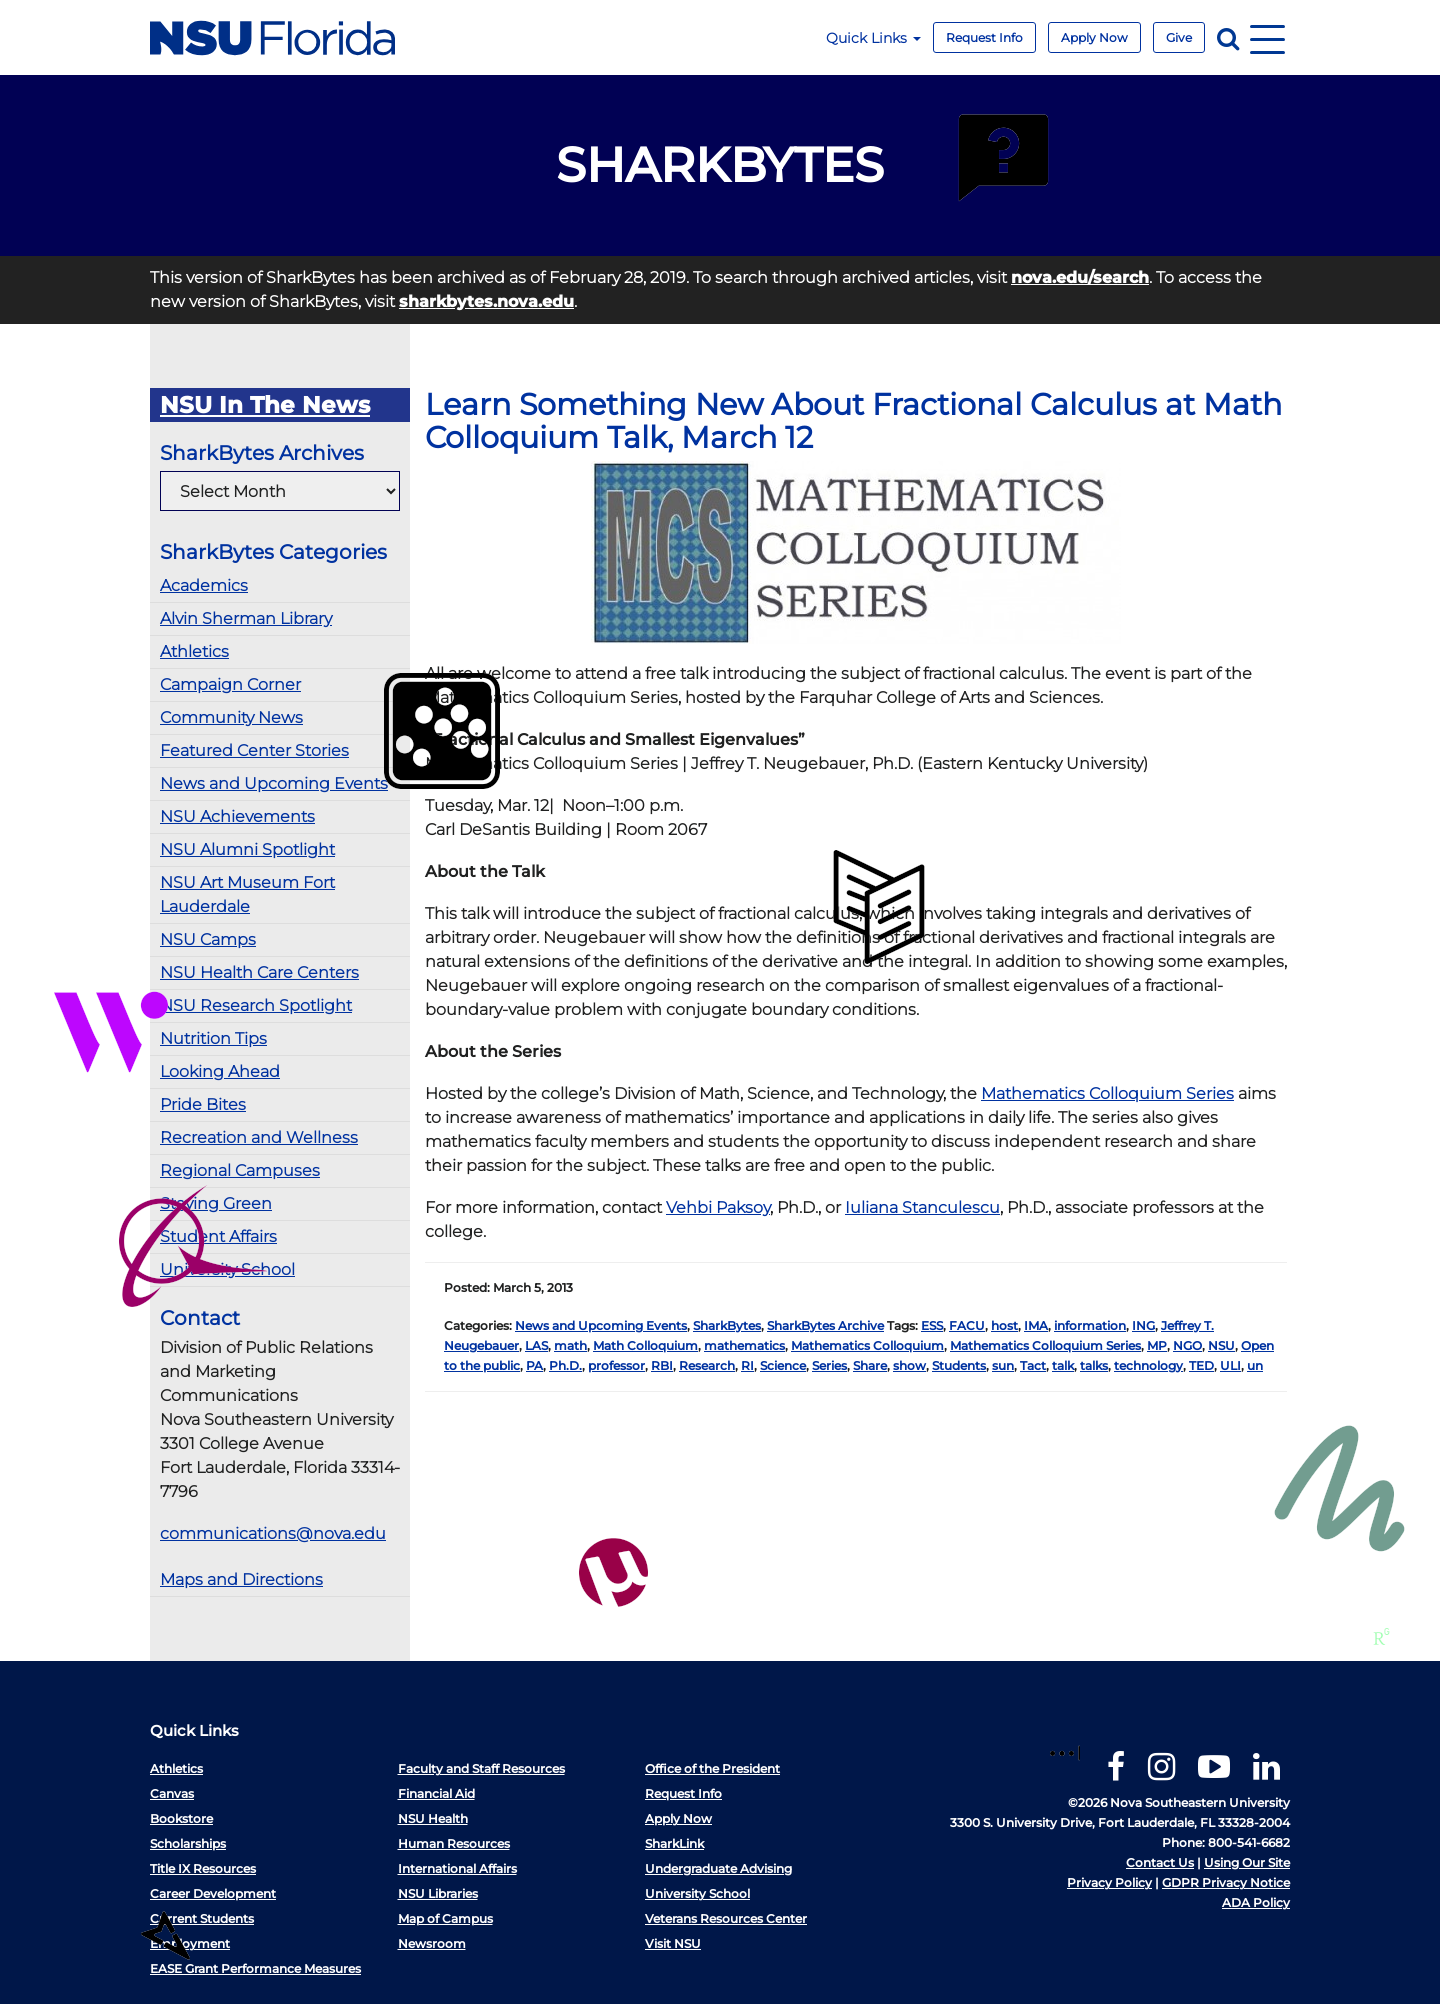 The height and width of the screenshot is (2004, 1440). Describe the element at coordinates (1003, 154) in the screenshot. I see `access FAQ or help section` at that location.